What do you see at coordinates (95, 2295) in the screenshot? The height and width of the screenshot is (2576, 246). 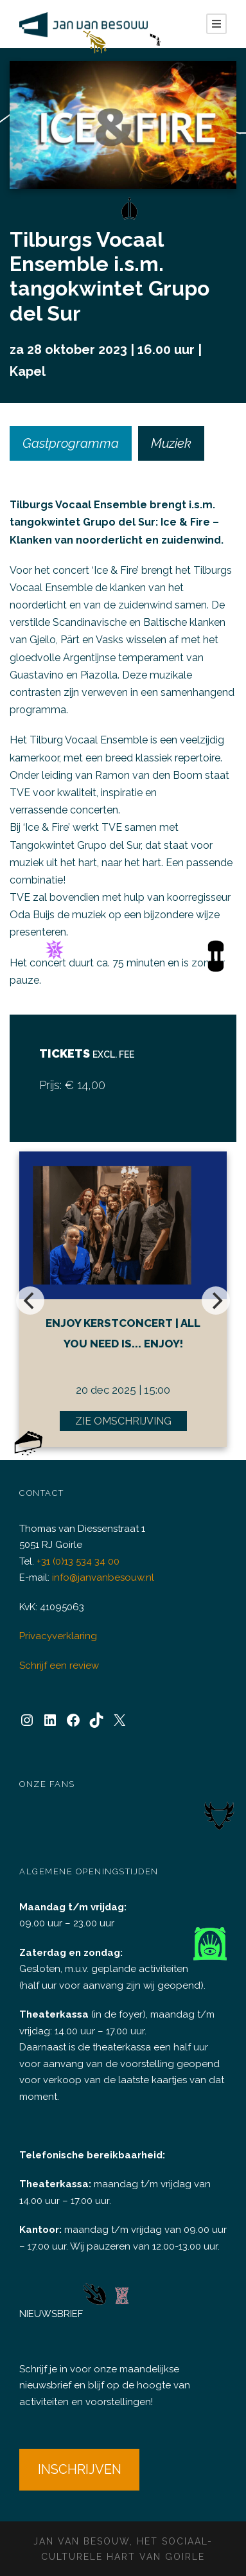 I see `fire a special attack or projectile` at bounding box center [95, 2295].